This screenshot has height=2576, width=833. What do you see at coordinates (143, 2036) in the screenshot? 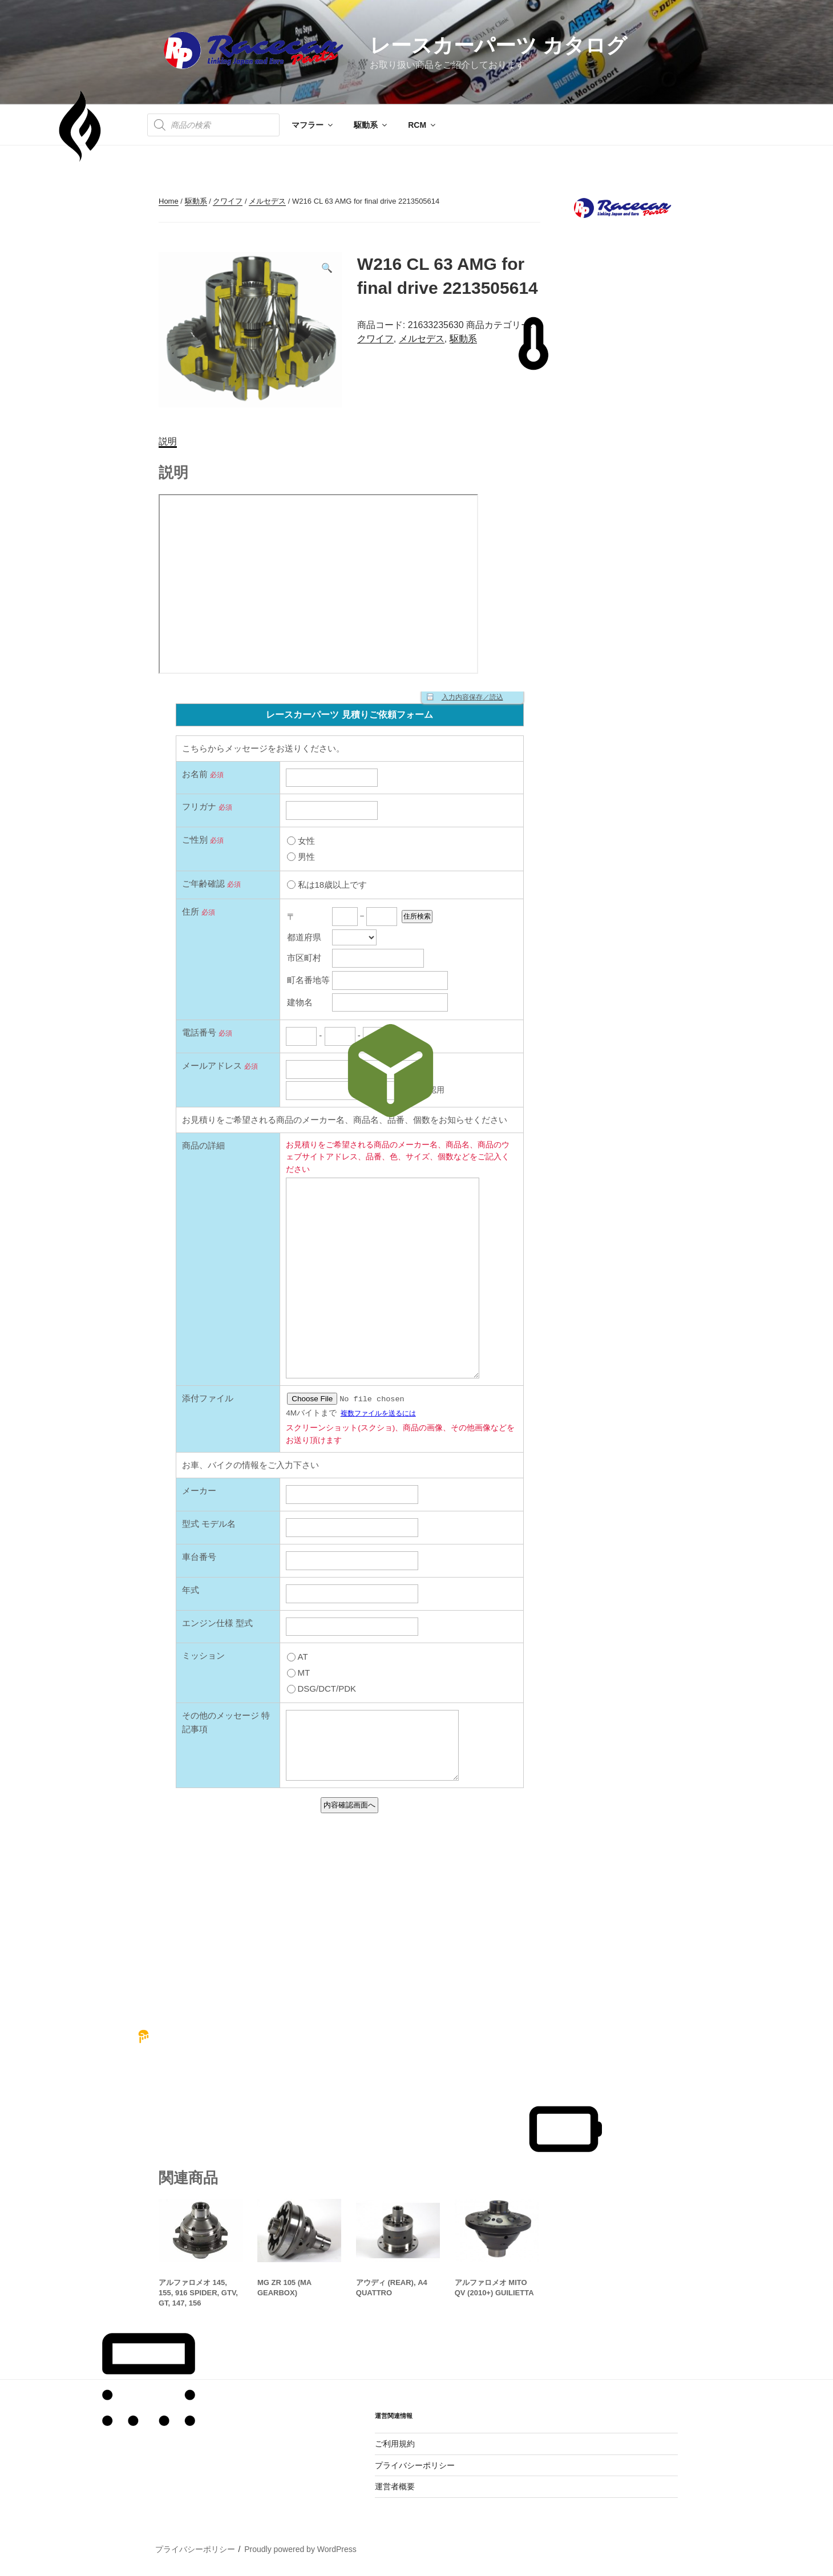
I see `scroll down or view content below` at bounding box center [143, 2036].